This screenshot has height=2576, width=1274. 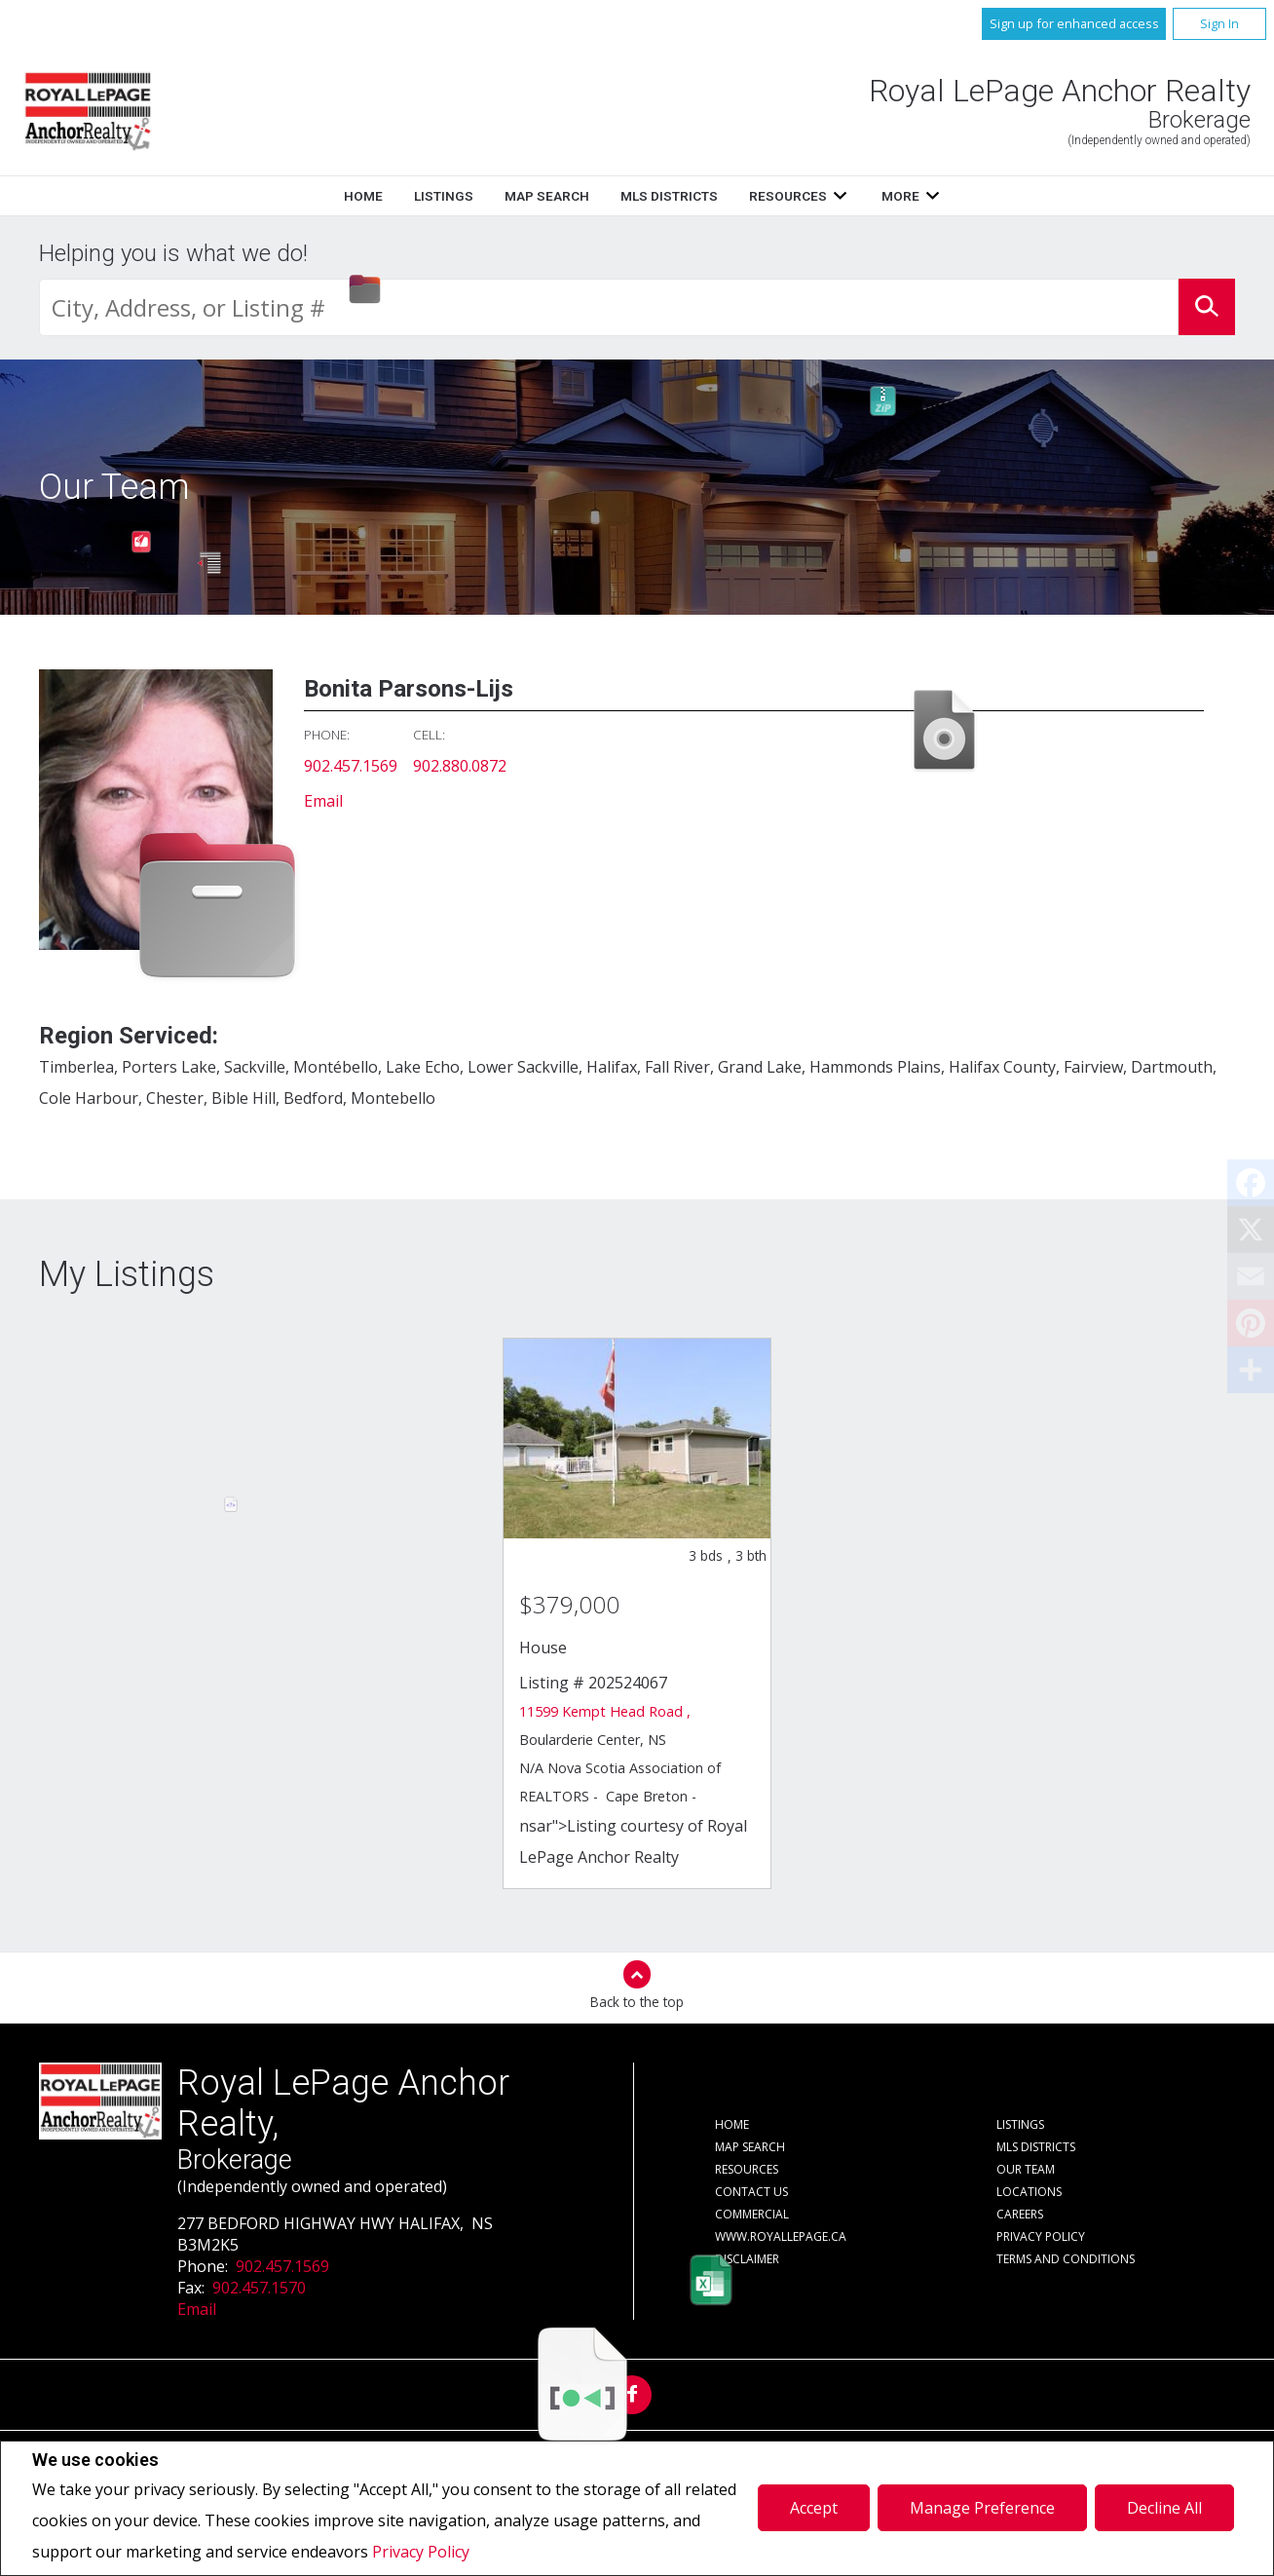 I want to click on open the file manager application, so click(x=217, y=905).